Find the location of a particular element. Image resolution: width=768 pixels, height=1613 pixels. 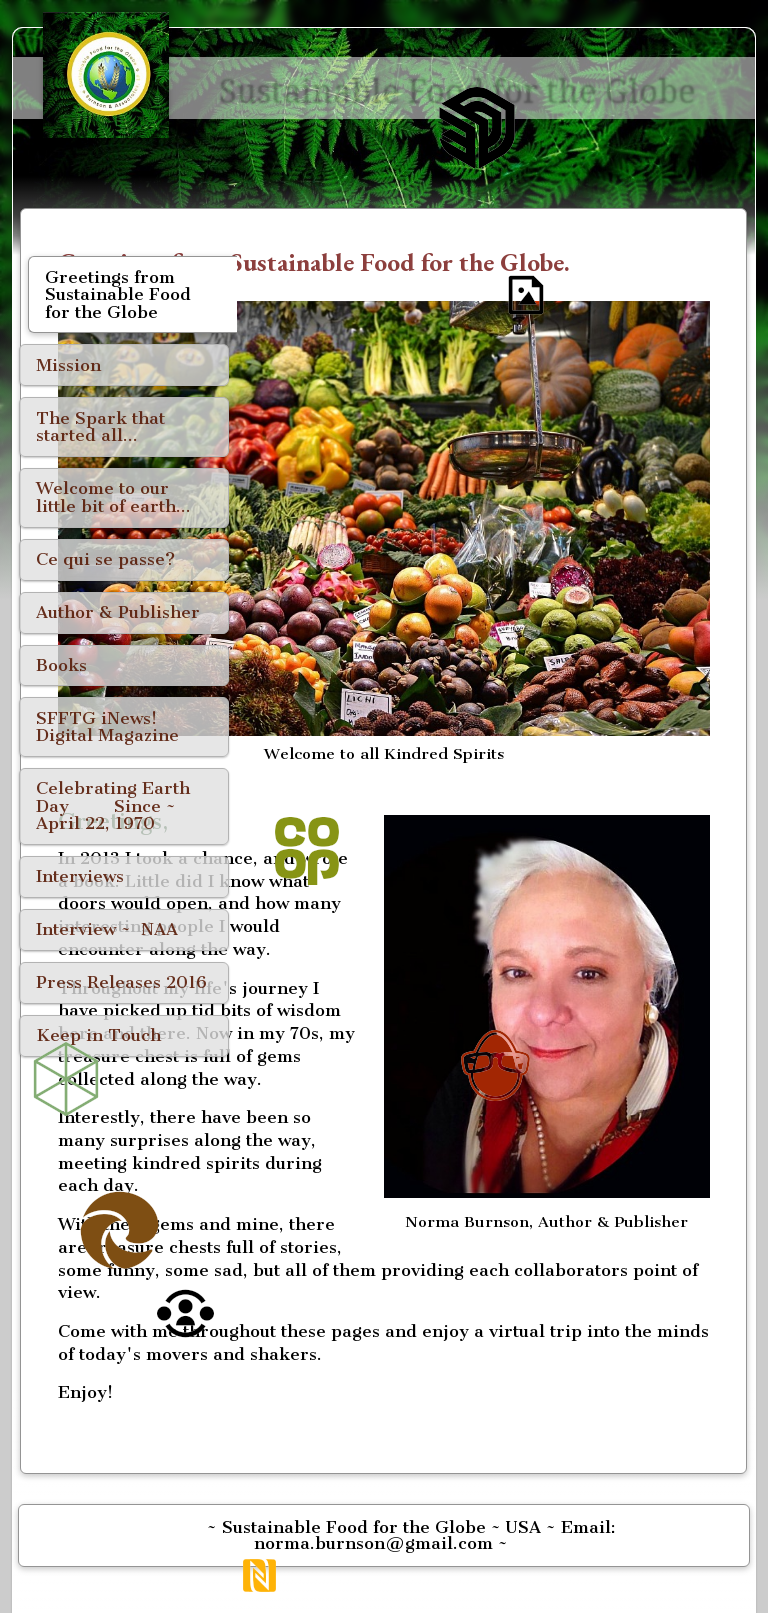

egghead.io logo - access web development tutorials and courses is located at coordinates (495, 1065).